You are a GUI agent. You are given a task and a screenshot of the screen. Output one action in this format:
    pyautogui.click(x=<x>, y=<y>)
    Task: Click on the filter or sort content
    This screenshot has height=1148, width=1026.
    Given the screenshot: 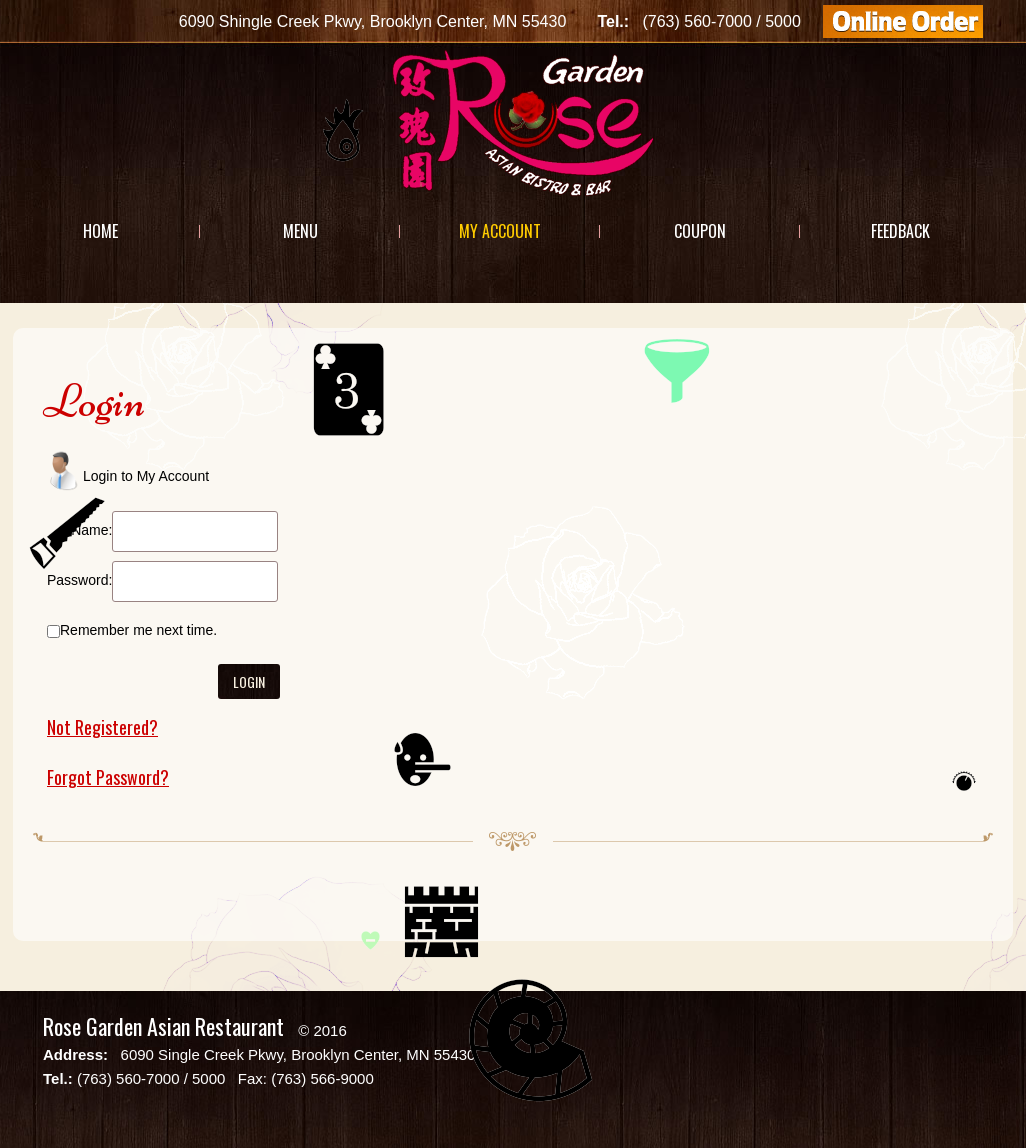 What is the action you would take?
    pyautogui.click(x=677, y=371)
    